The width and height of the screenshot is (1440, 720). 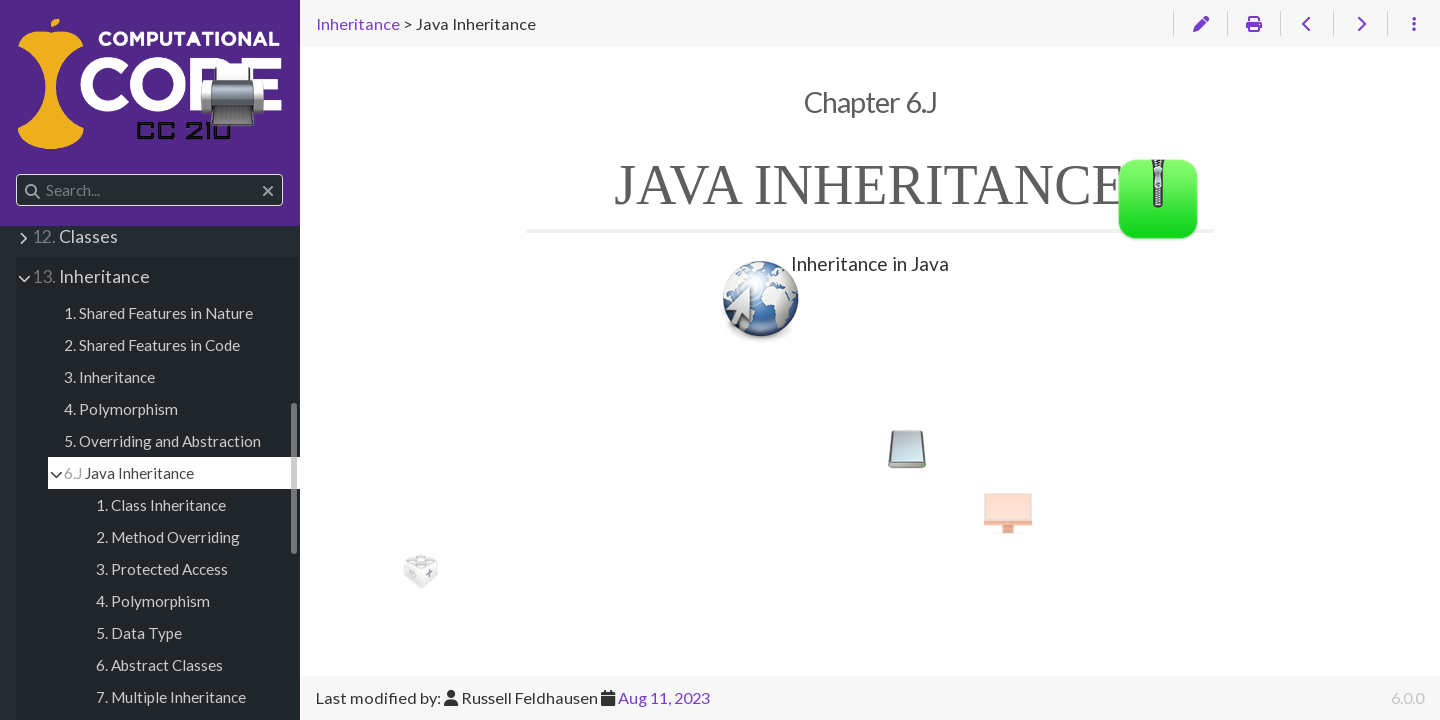 What do you see at coordinates (232, 94) in the screenshot?
I see `add a new printer to your system` at bounding box center [232, 94].